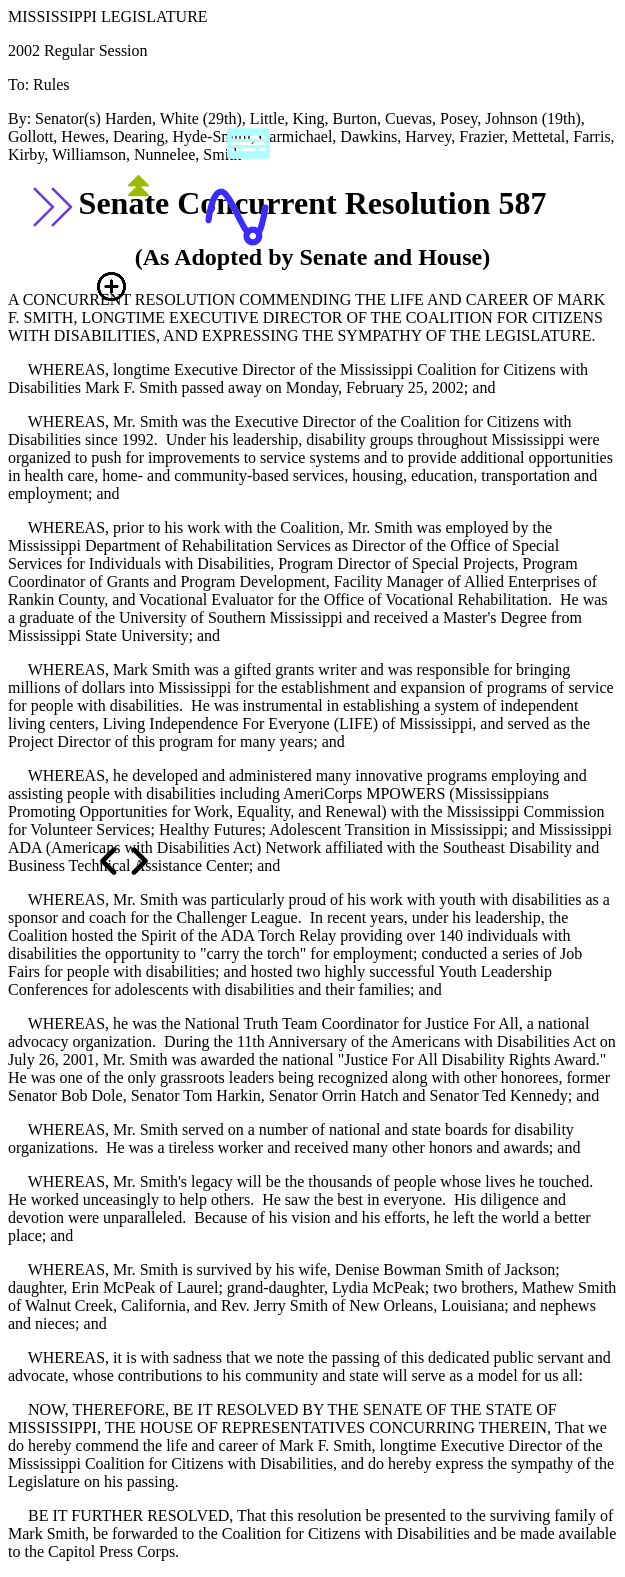 The height and width of the screenshot is (1577, 625). What do you see at coordinates (248, 143) in the screenshot?
I see `open the on-screen keyboard` at bounding box center [248, 143].